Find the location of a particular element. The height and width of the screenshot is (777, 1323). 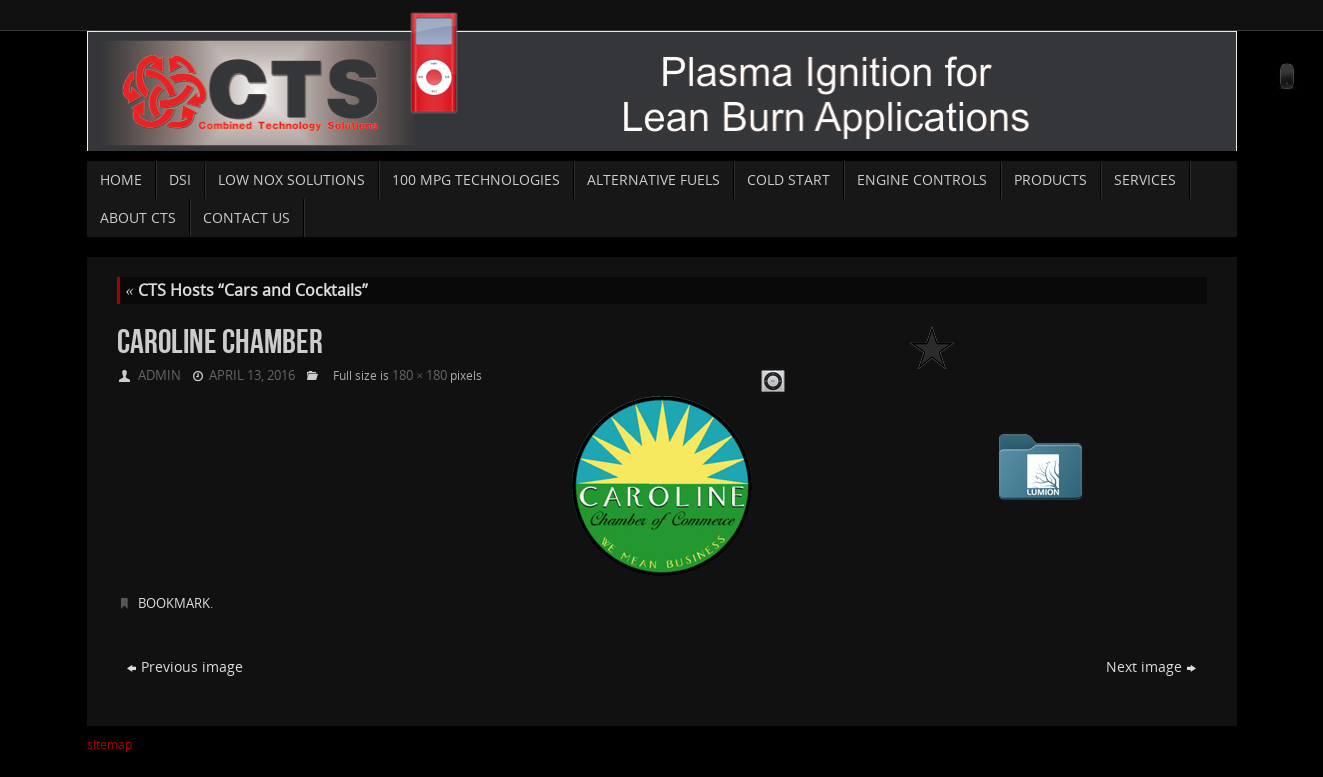

iPod shuffle device connected is located at coordinates (773, 381).